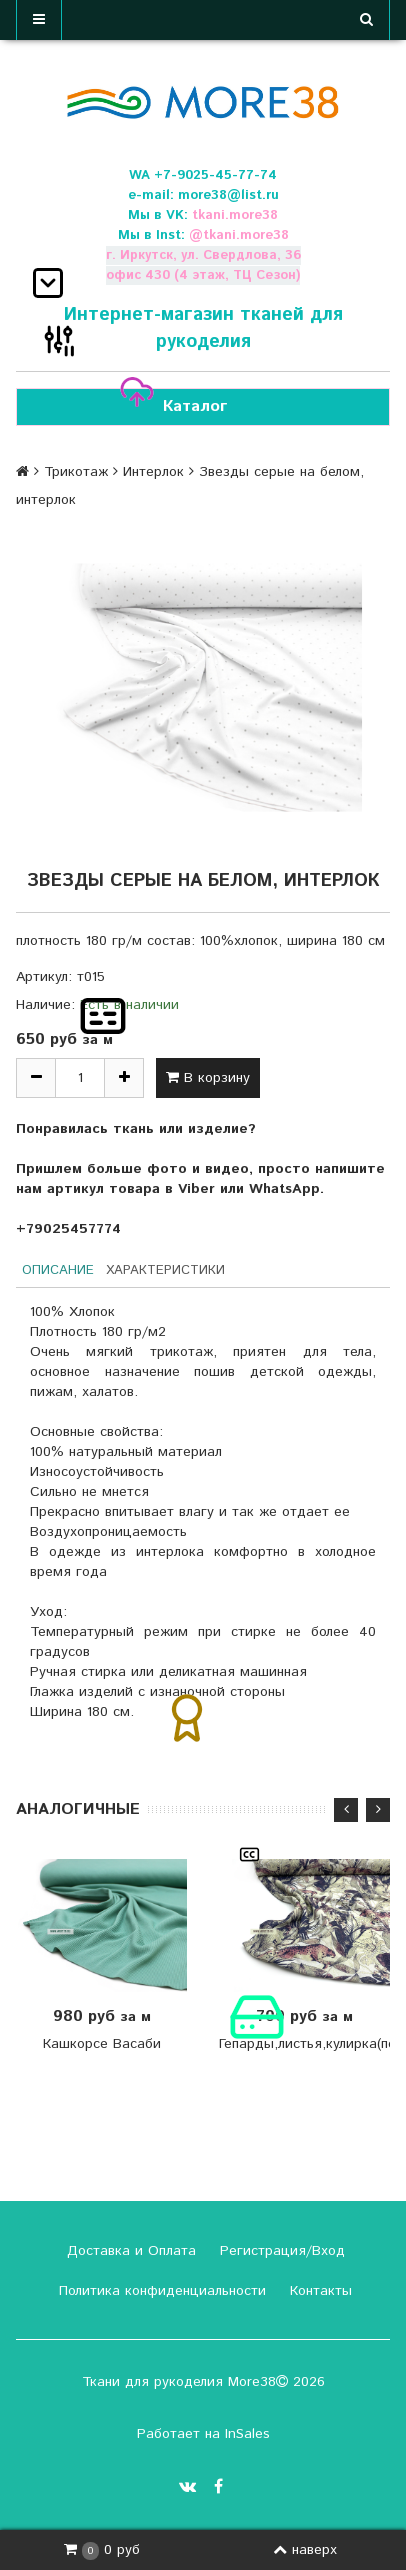  What do you see at coordinates (103, 1016) in the screenshot?
I see `enable closed captions or subtitles` at bounding box center [103, 1016].